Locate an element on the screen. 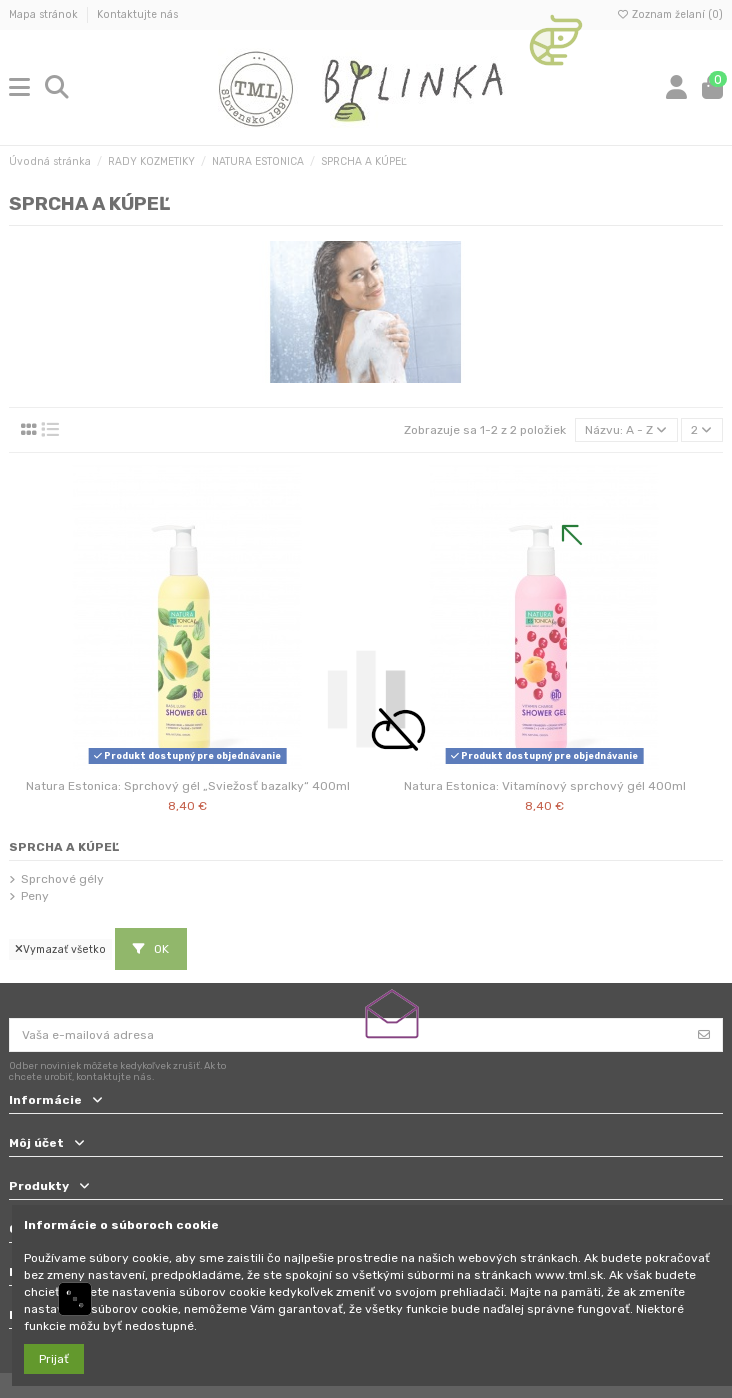 The height and width of the screenshot is (1398, 732). view opened mail or messages is located at coordinates (392, 1016).